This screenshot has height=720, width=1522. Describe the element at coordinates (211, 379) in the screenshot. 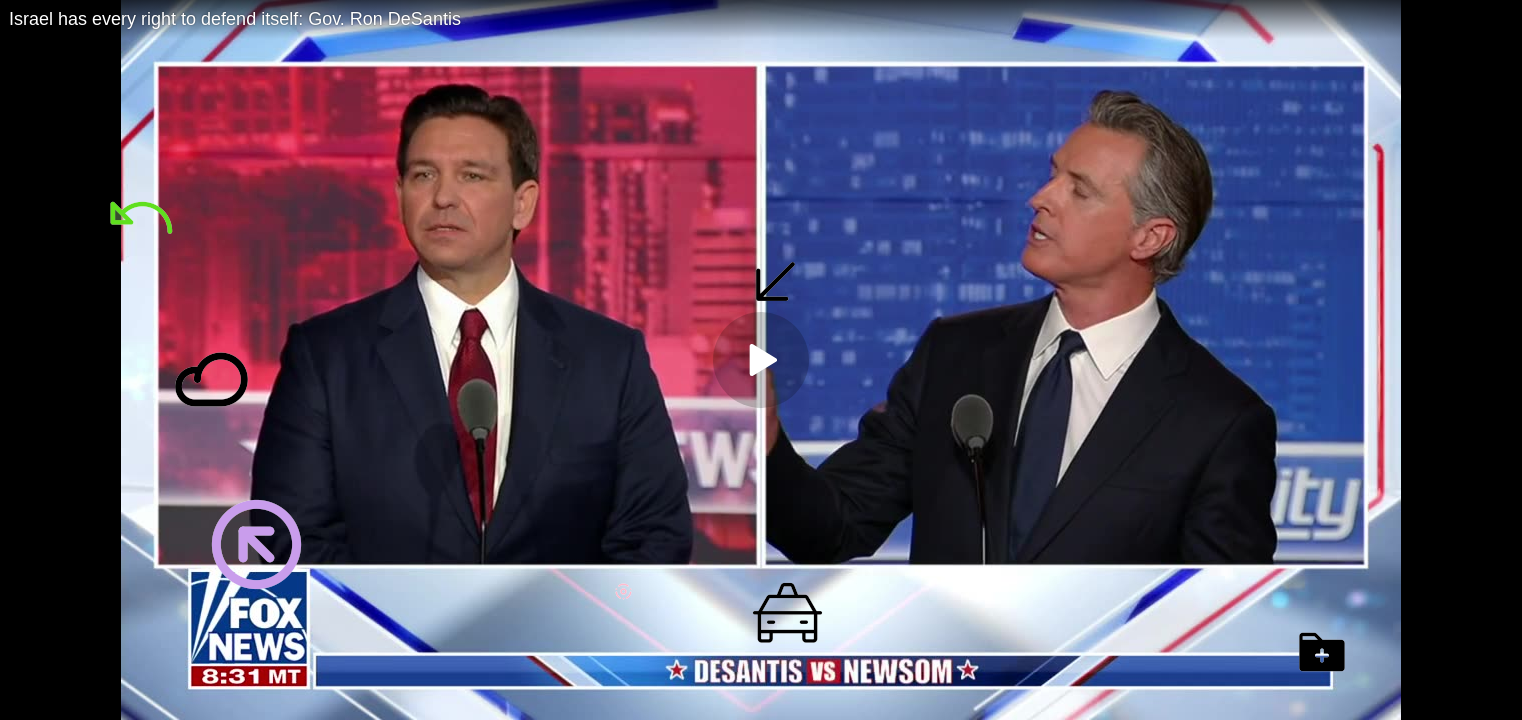

I see `access cloud storage` at that location.